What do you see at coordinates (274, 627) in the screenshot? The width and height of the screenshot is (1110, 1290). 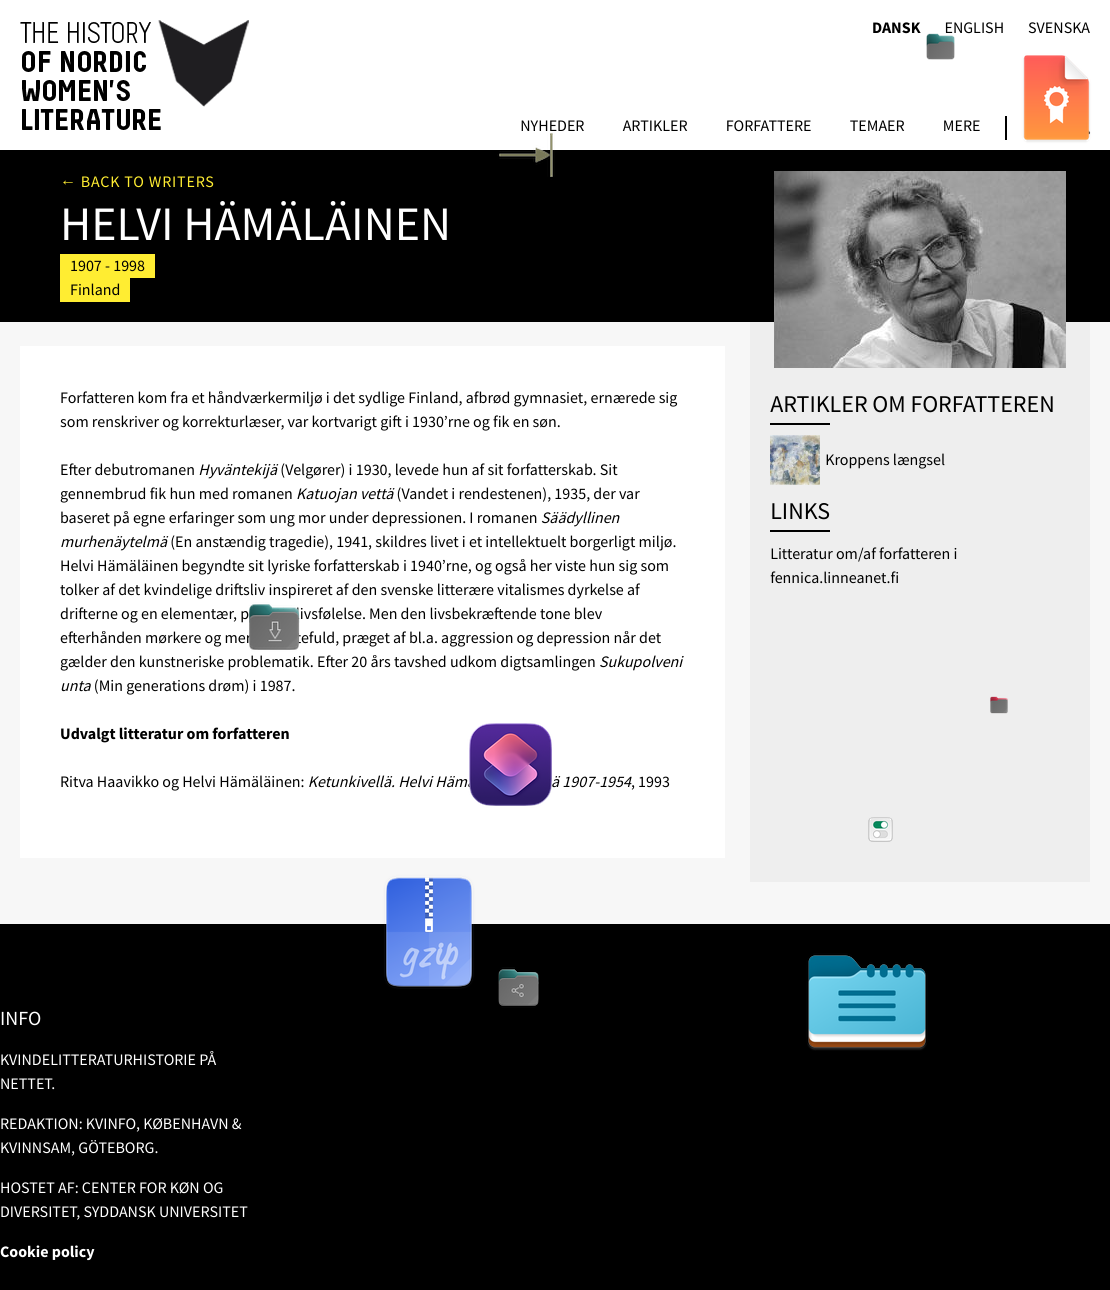 I see `access your downloads folder` at bounding box center [274, 627].